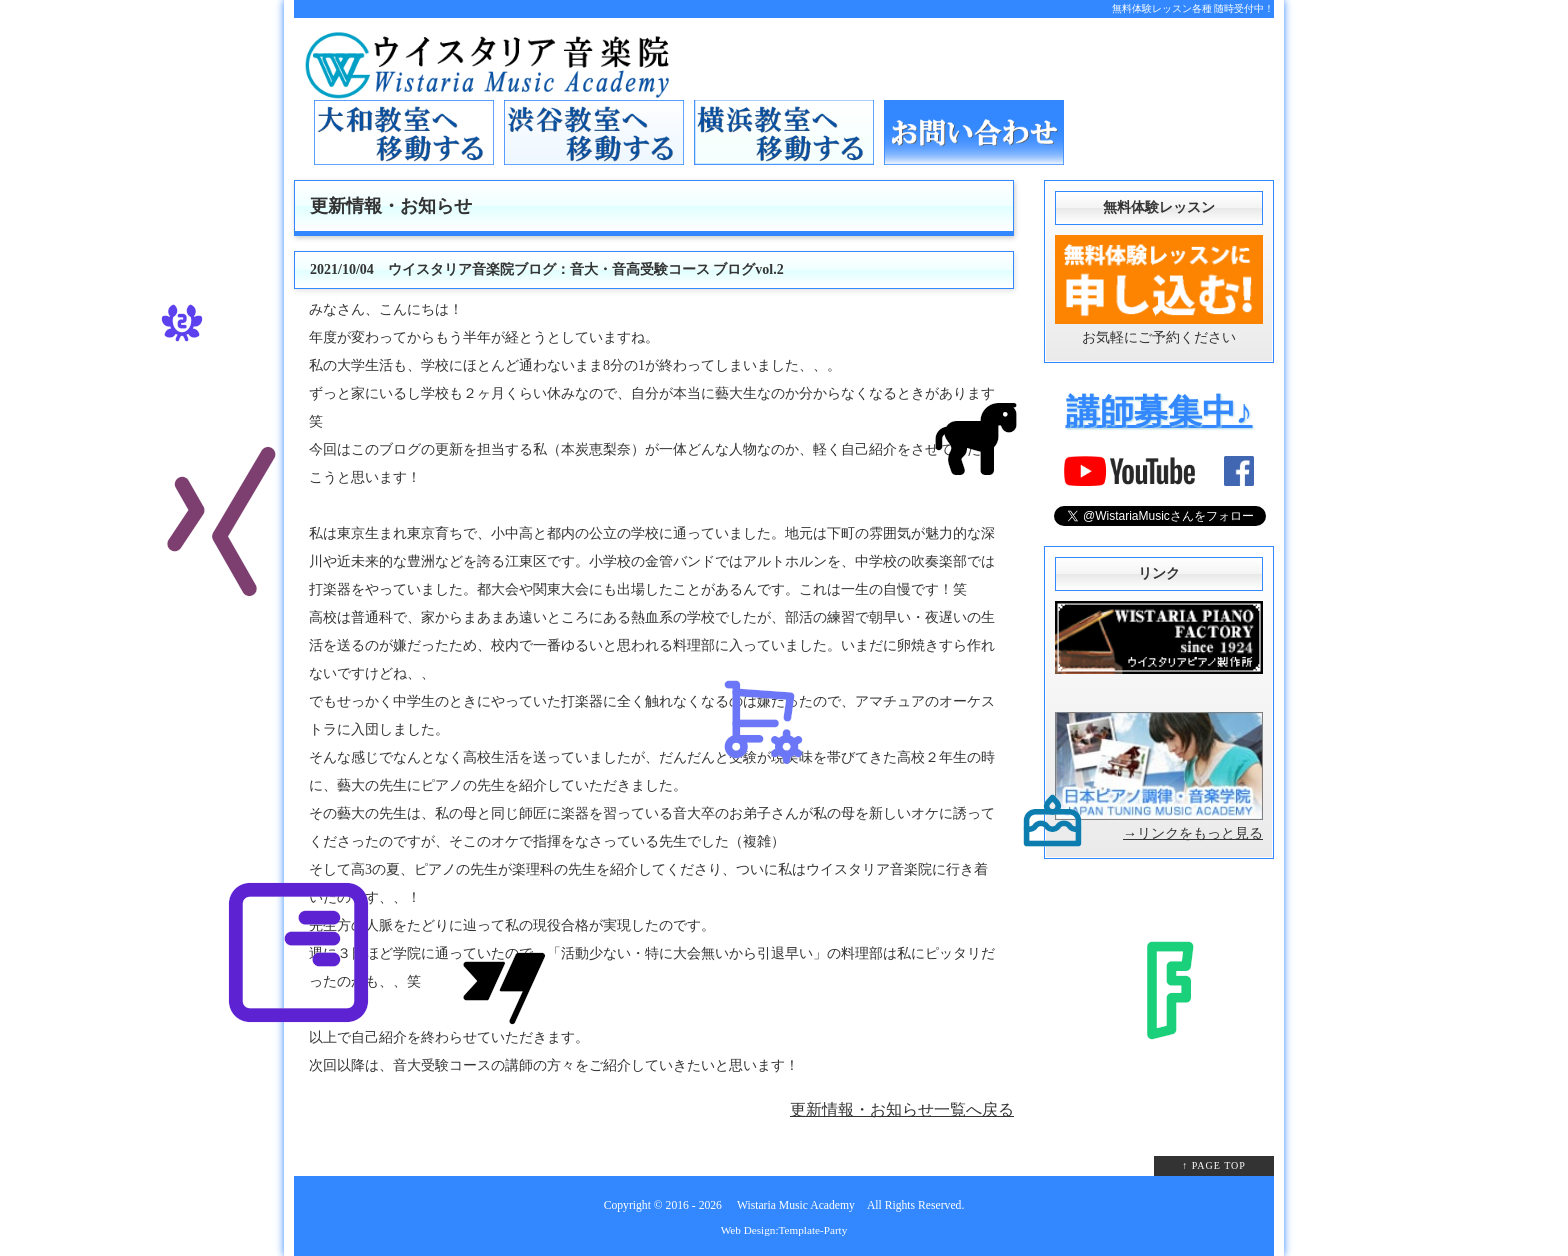 This screenshot has width=1568, height=1256. Describe the element at coordinates (298, 952) in the screenshot. I see `align content to the top-right corner` at that location.